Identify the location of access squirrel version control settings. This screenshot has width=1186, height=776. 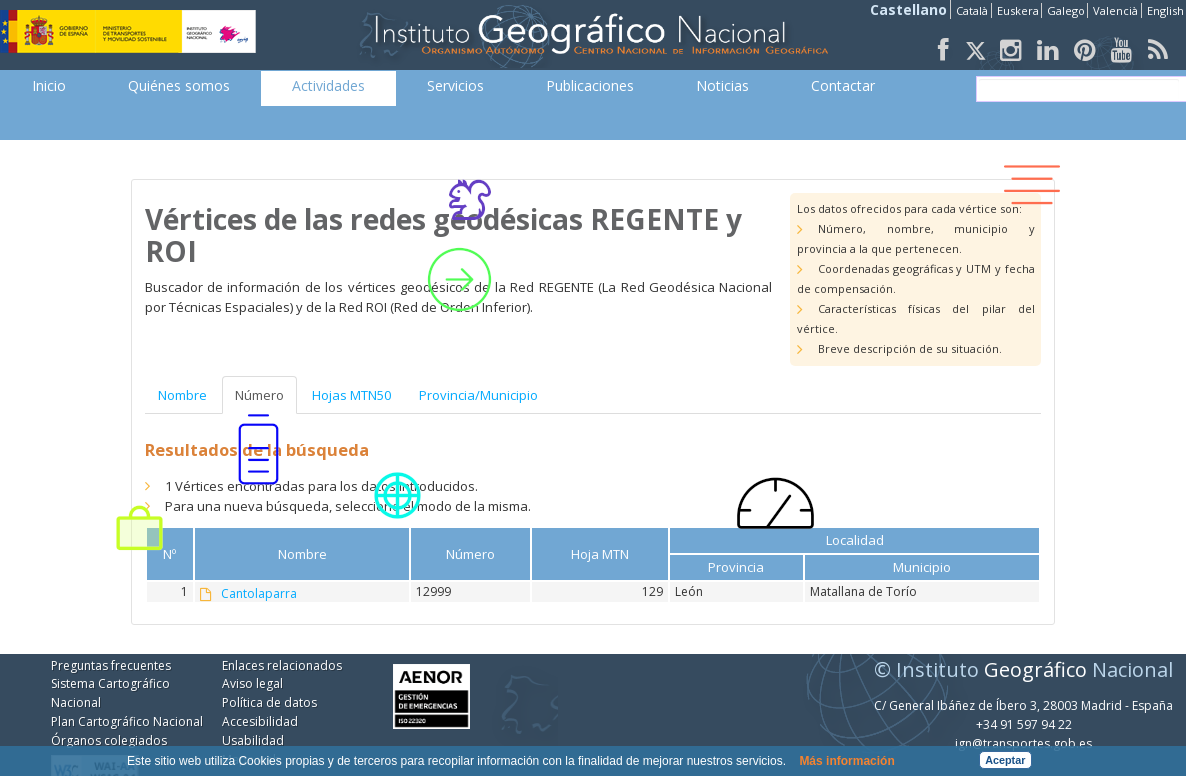
(470, 199).